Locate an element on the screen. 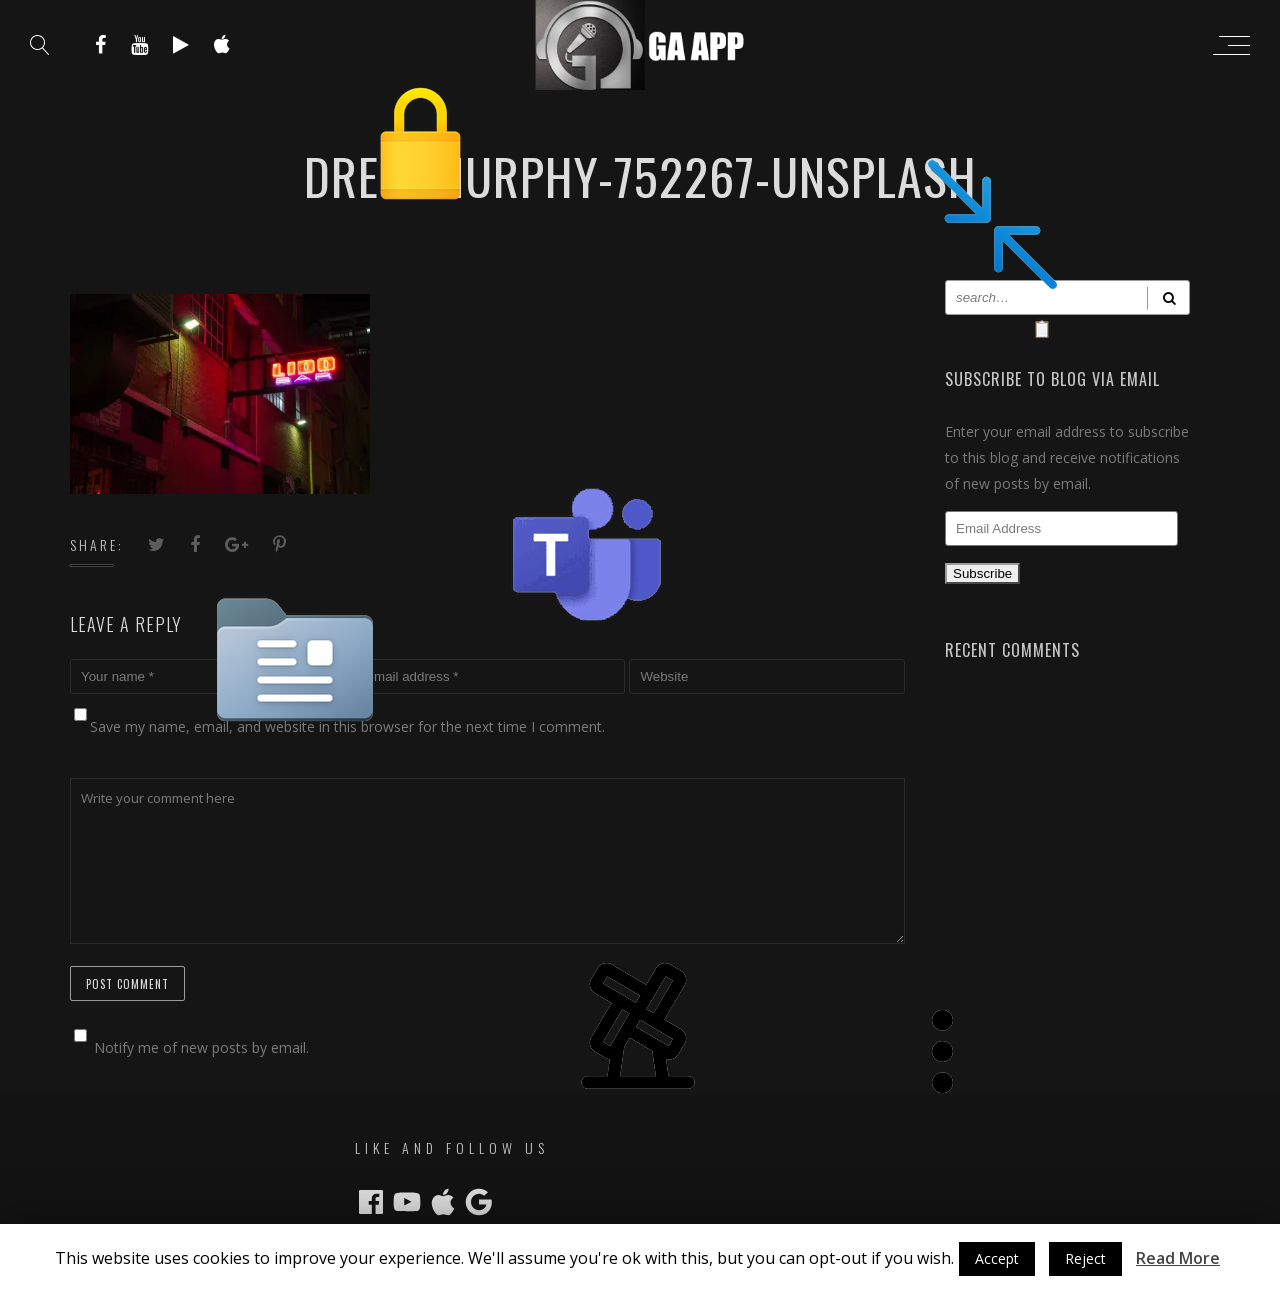  lock or secure this item is located at coordinates (420, 143).